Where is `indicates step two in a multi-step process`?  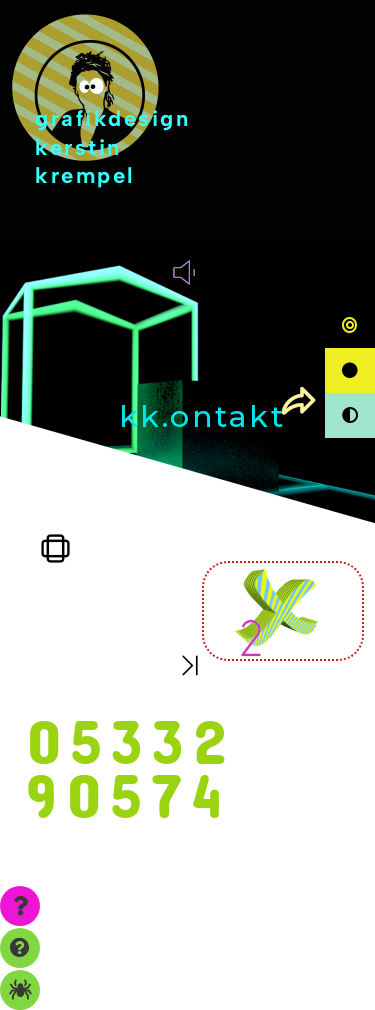 indicates step two in a multi-step process is located at coordinates (251, 638).